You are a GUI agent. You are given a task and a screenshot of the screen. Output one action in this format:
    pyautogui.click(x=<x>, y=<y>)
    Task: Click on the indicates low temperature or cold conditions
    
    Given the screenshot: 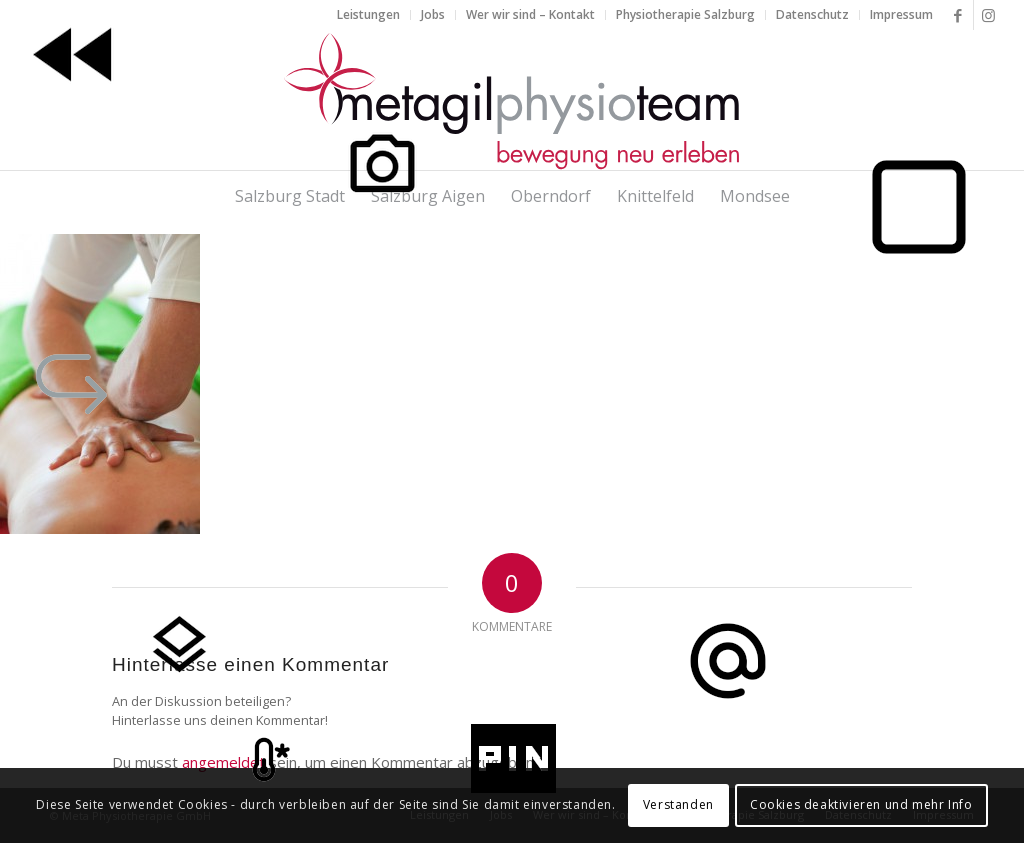 What is the action you would take?
    pyautogui.click(x=267, y=759)
    